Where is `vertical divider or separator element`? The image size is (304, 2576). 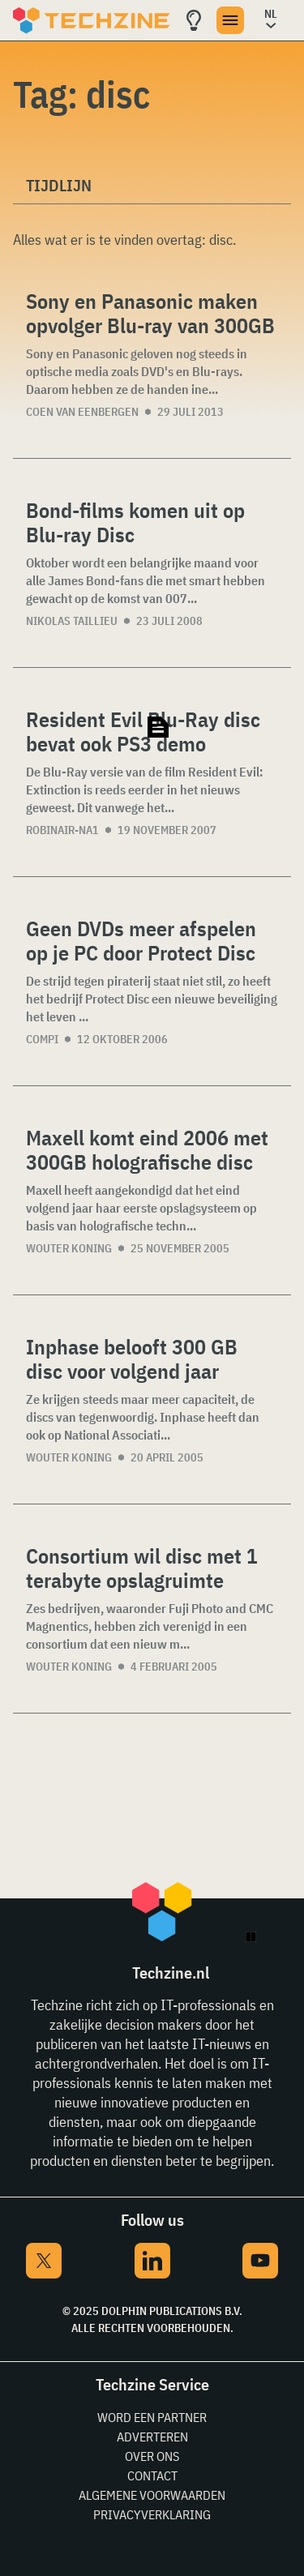 vertical divider or separator element is located at coordinates (250, 1936).